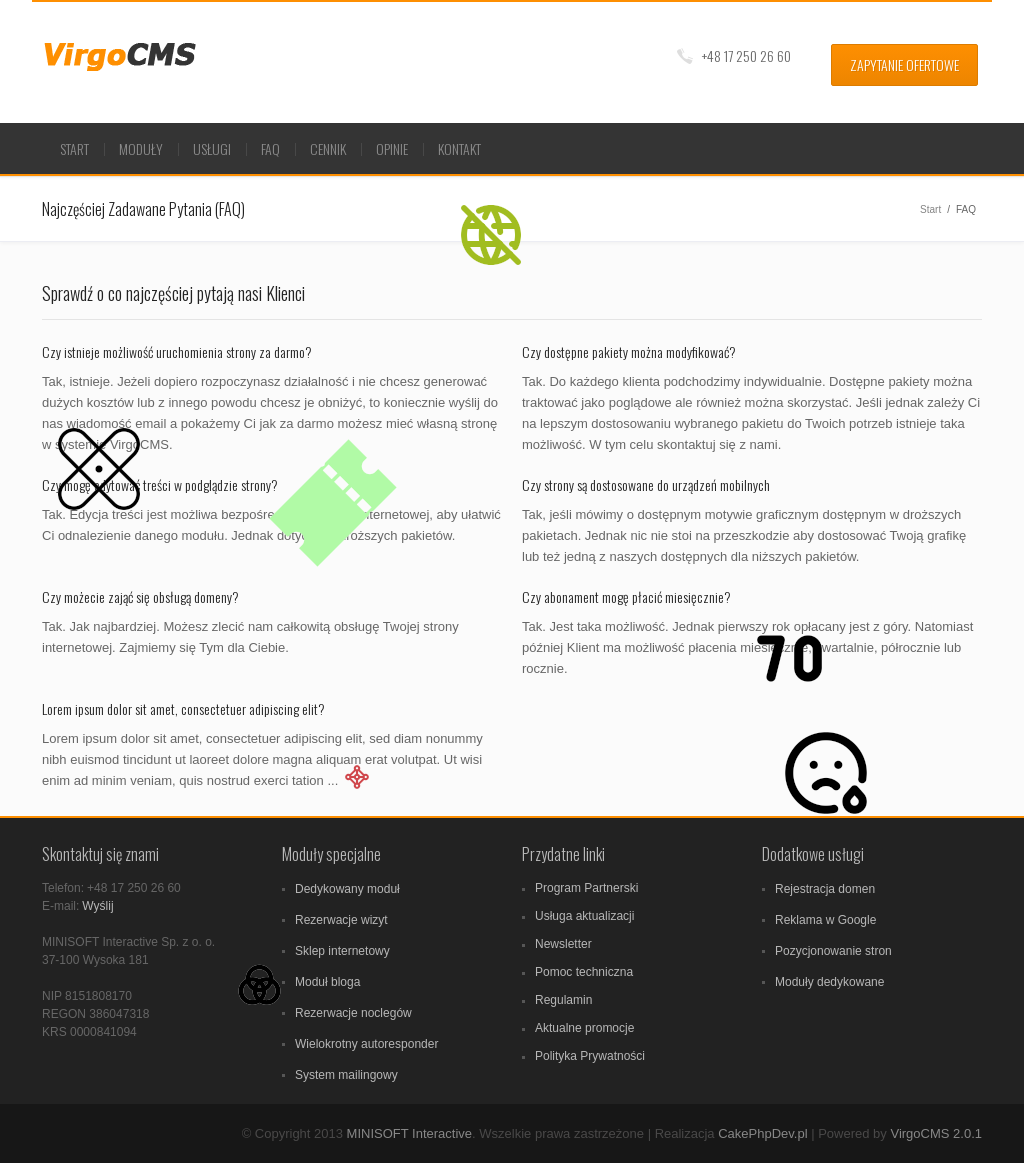  I want to click on indicate sadness or disappointment, so click(826, 773).